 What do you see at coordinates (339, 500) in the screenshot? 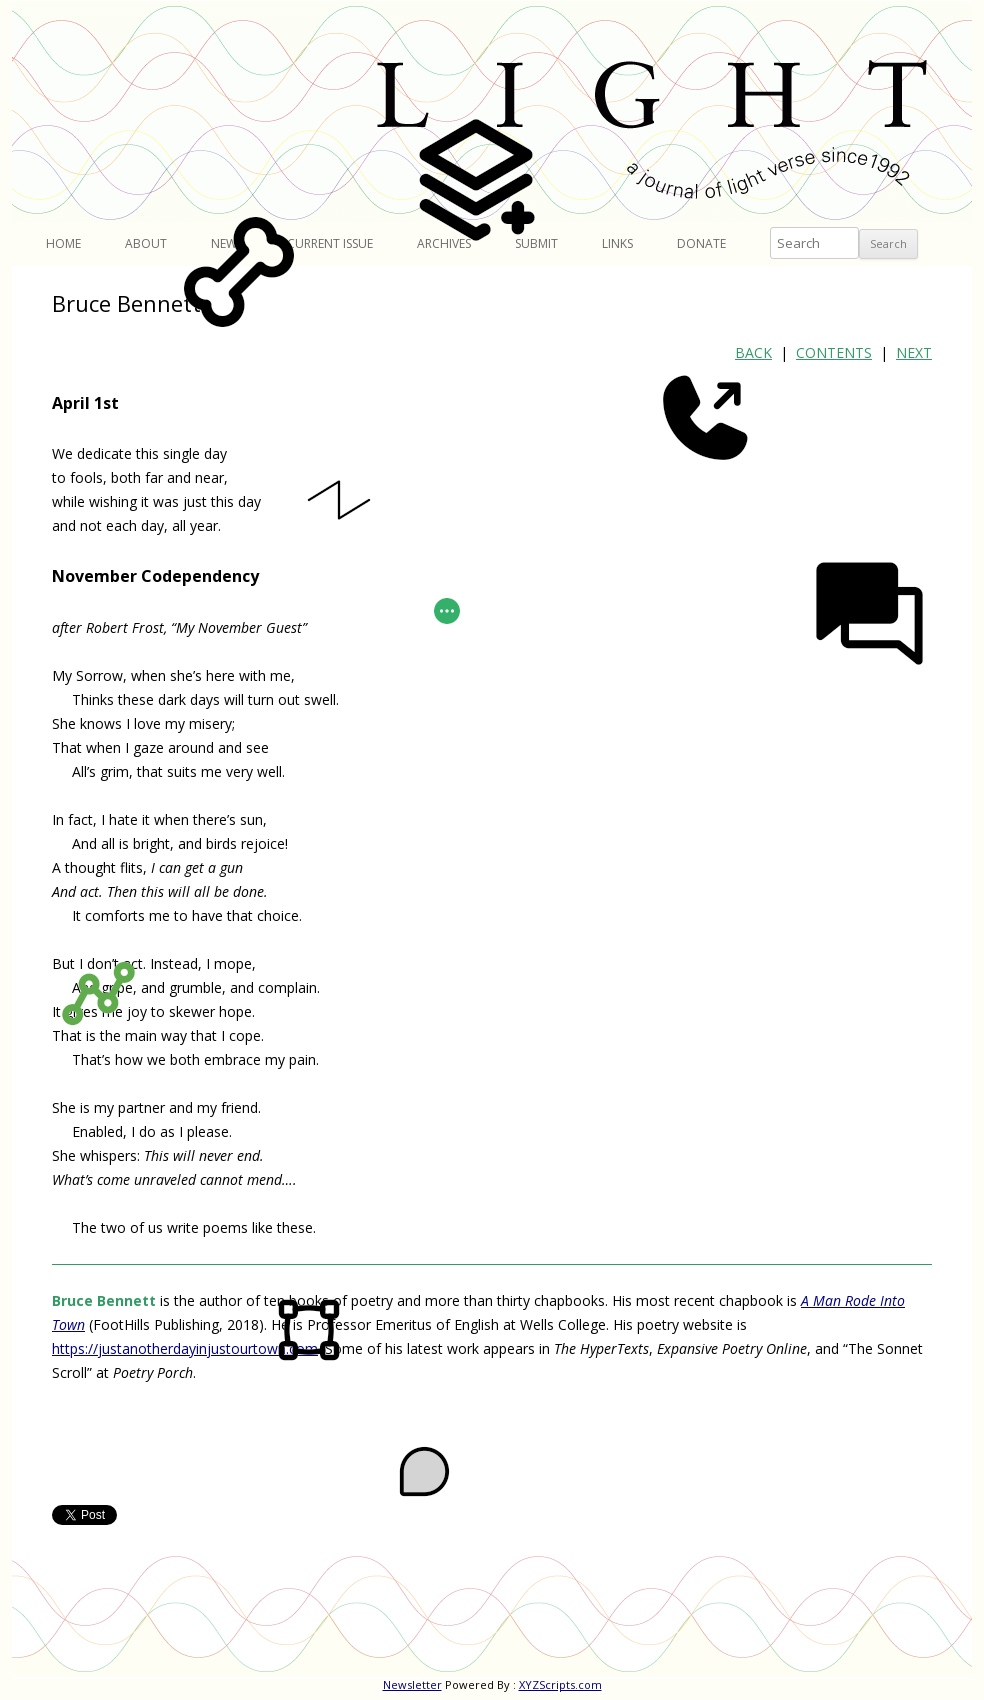
I see `select sawtooth waveform in audio synthesizer` at bounding box center [339, 500].